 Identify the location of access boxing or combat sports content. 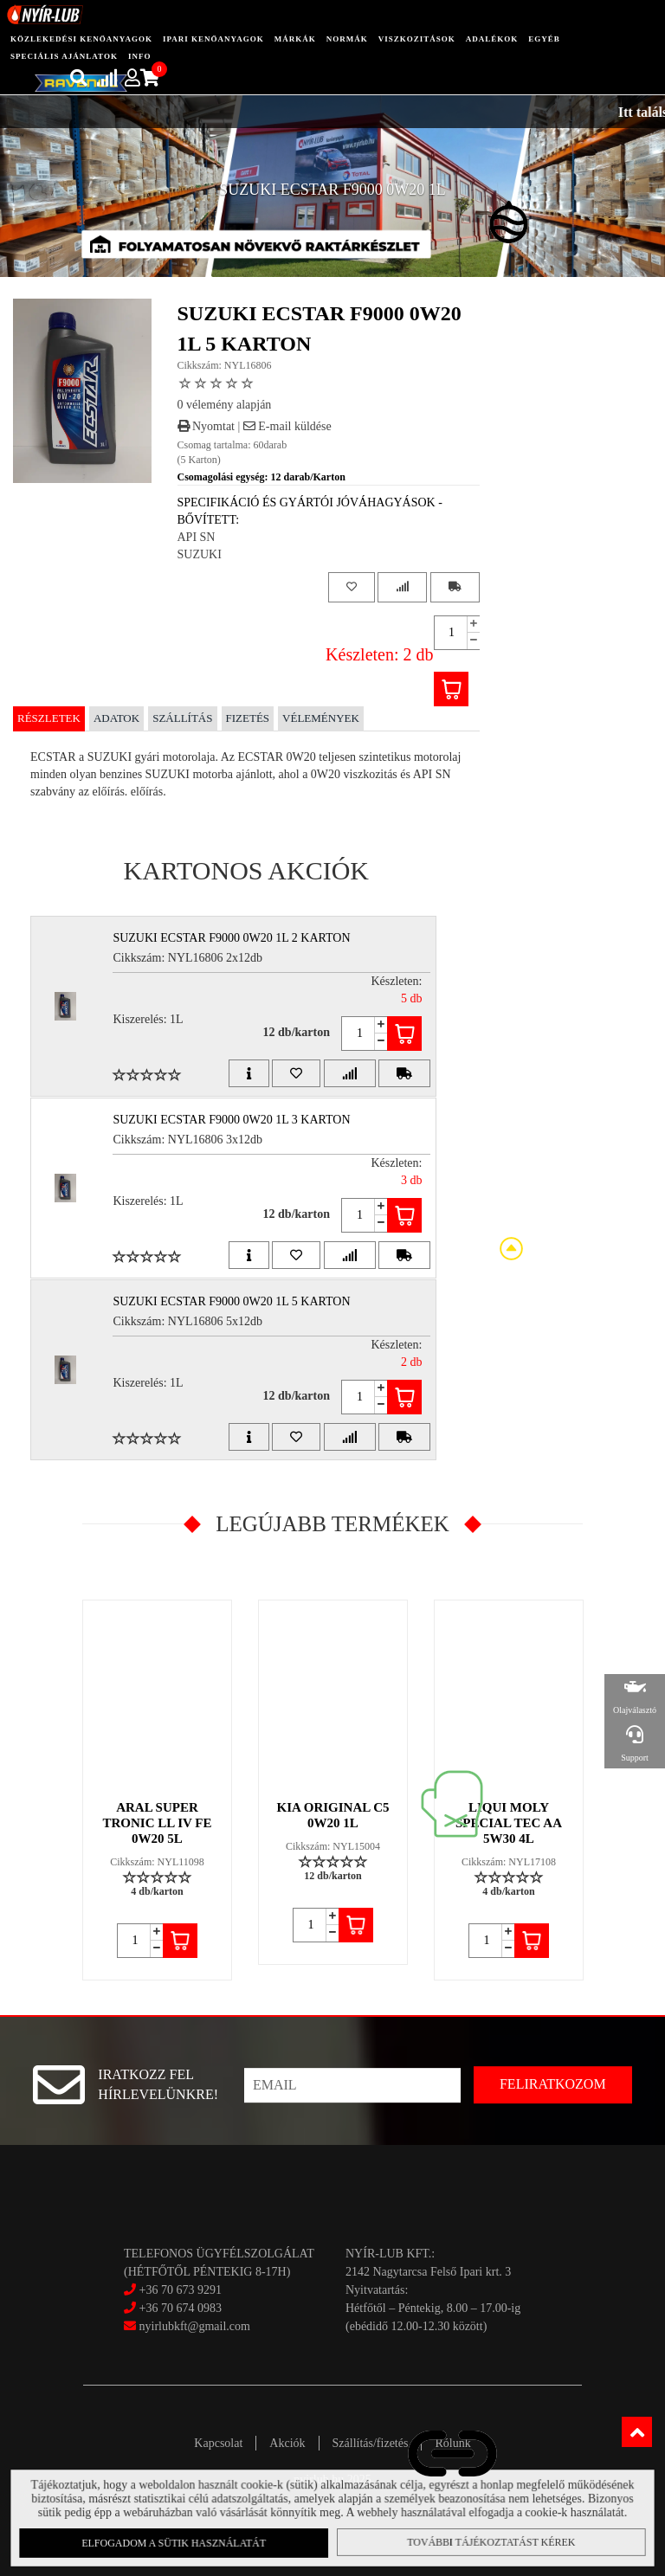
(453, 1805).